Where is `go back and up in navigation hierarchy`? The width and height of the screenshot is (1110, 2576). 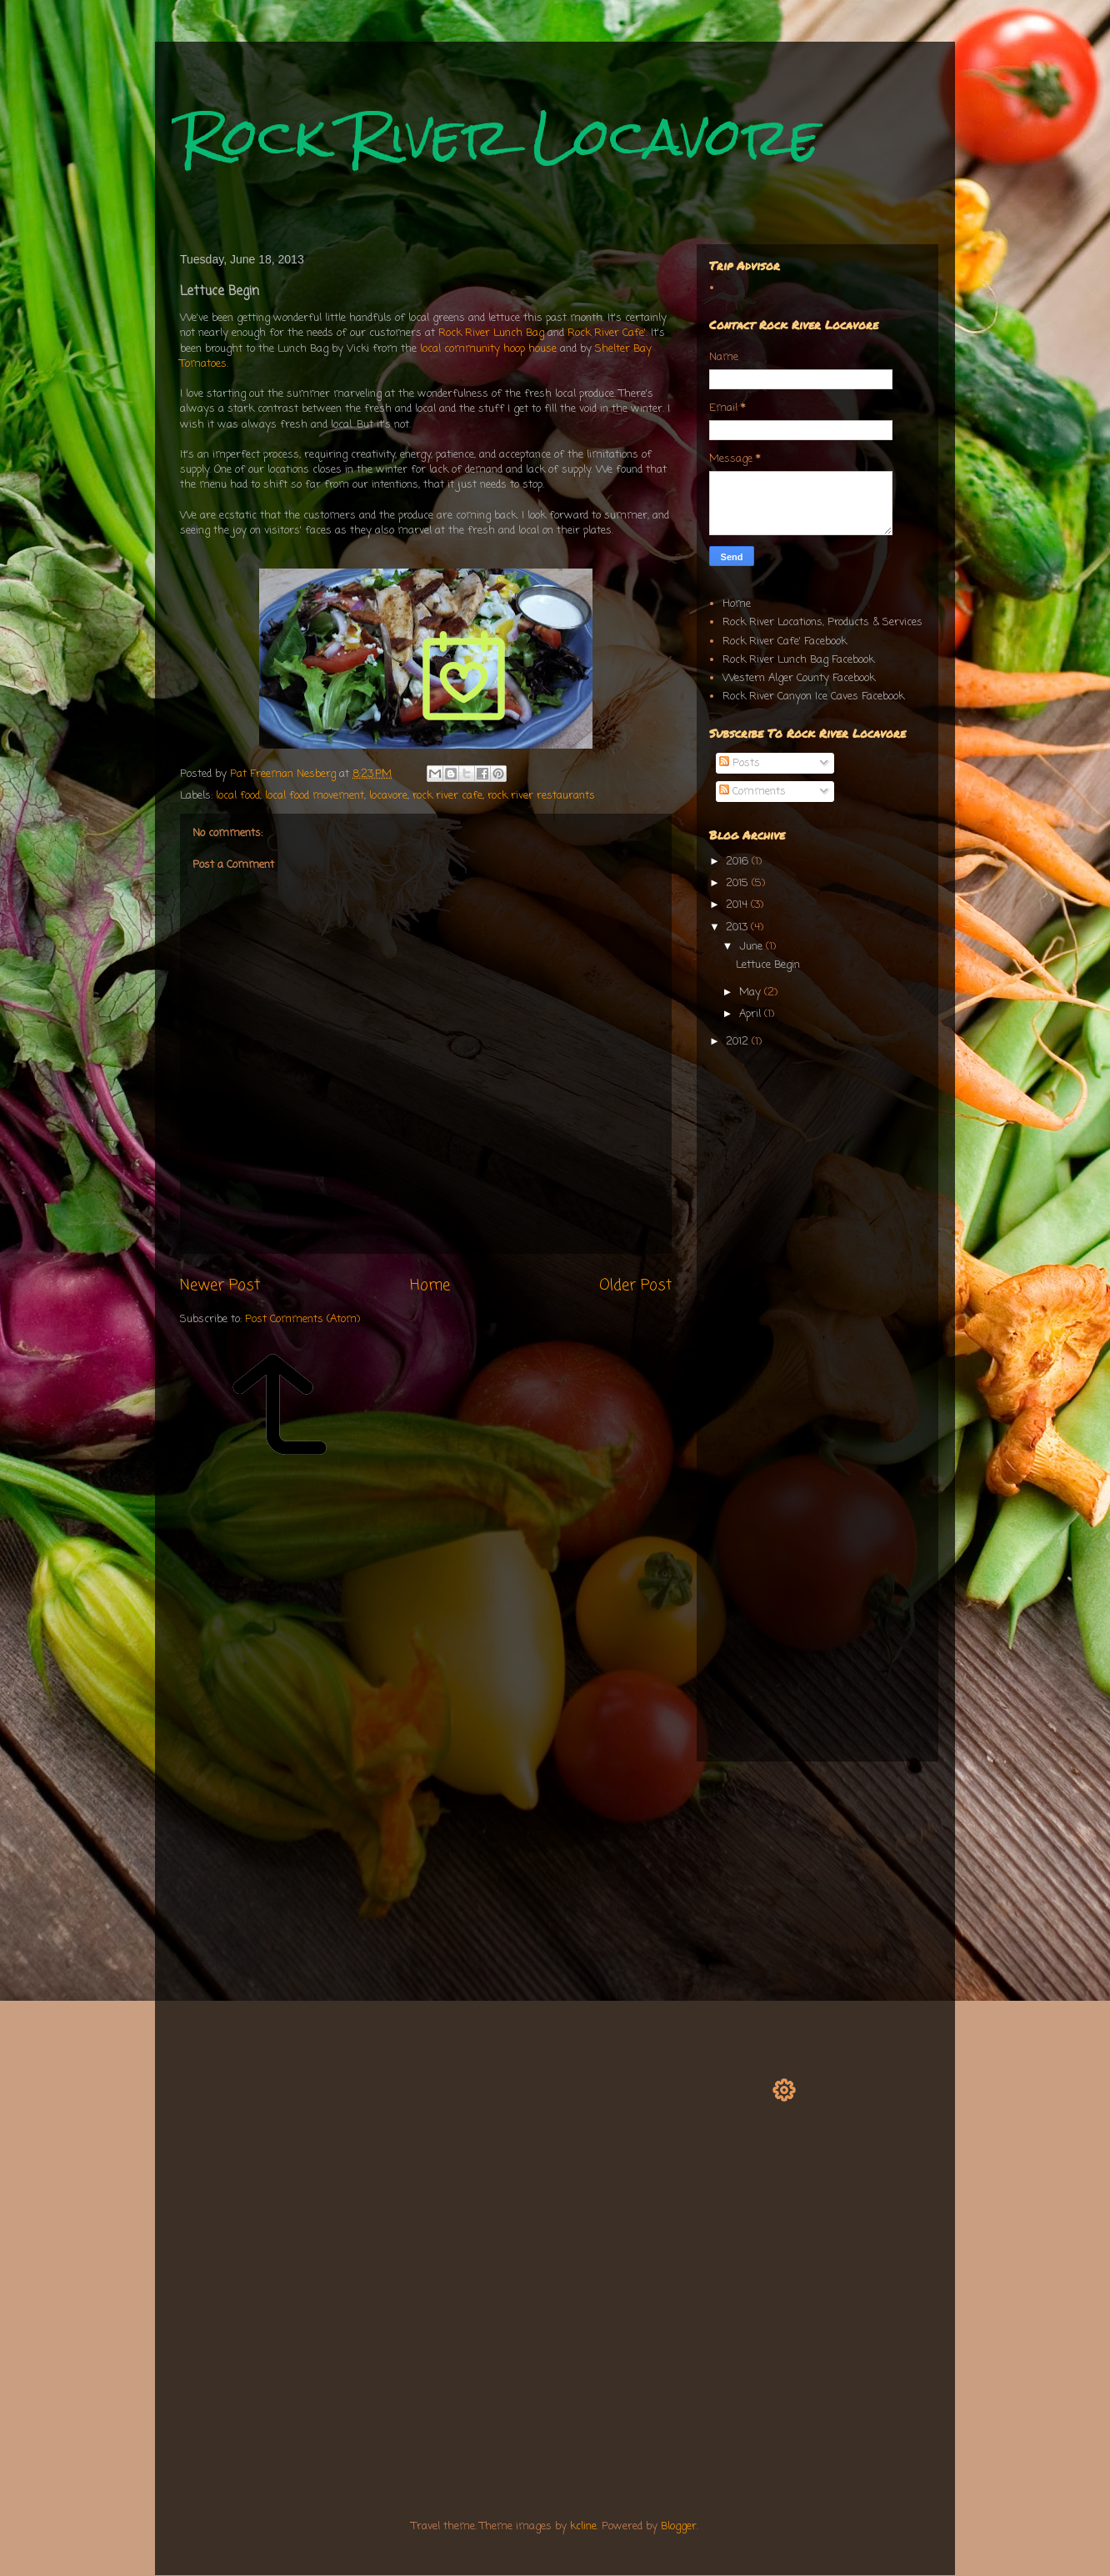 go back and up in navigation hierarchy is located at coordinates (279, 1407).